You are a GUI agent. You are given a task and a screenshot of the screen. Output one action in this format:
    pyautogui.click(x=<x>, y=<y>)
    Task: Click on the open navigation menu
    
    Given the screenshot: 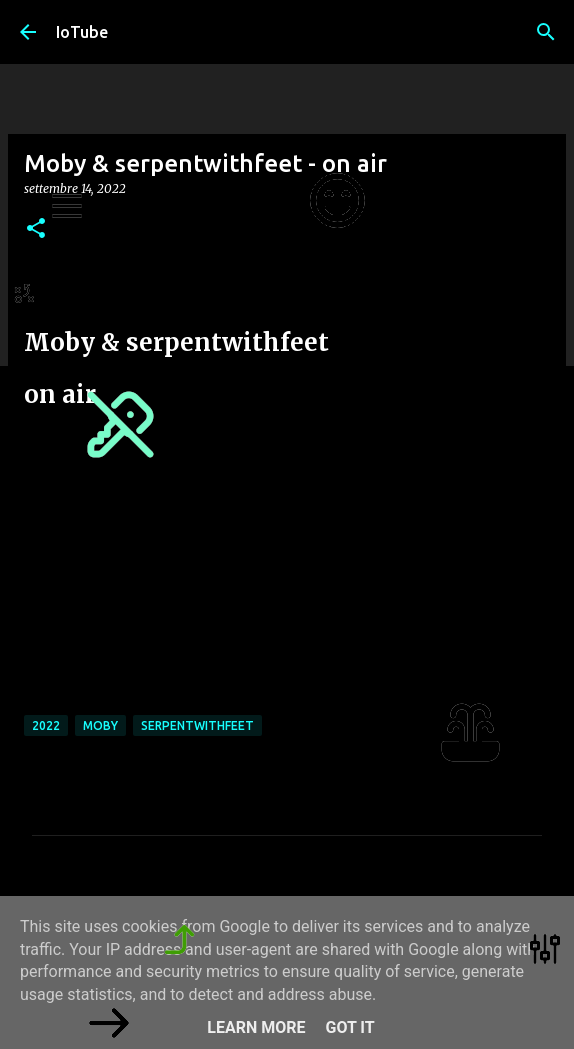 What is the action you would take?
    pyautogui.click(x=67, y=206)
    